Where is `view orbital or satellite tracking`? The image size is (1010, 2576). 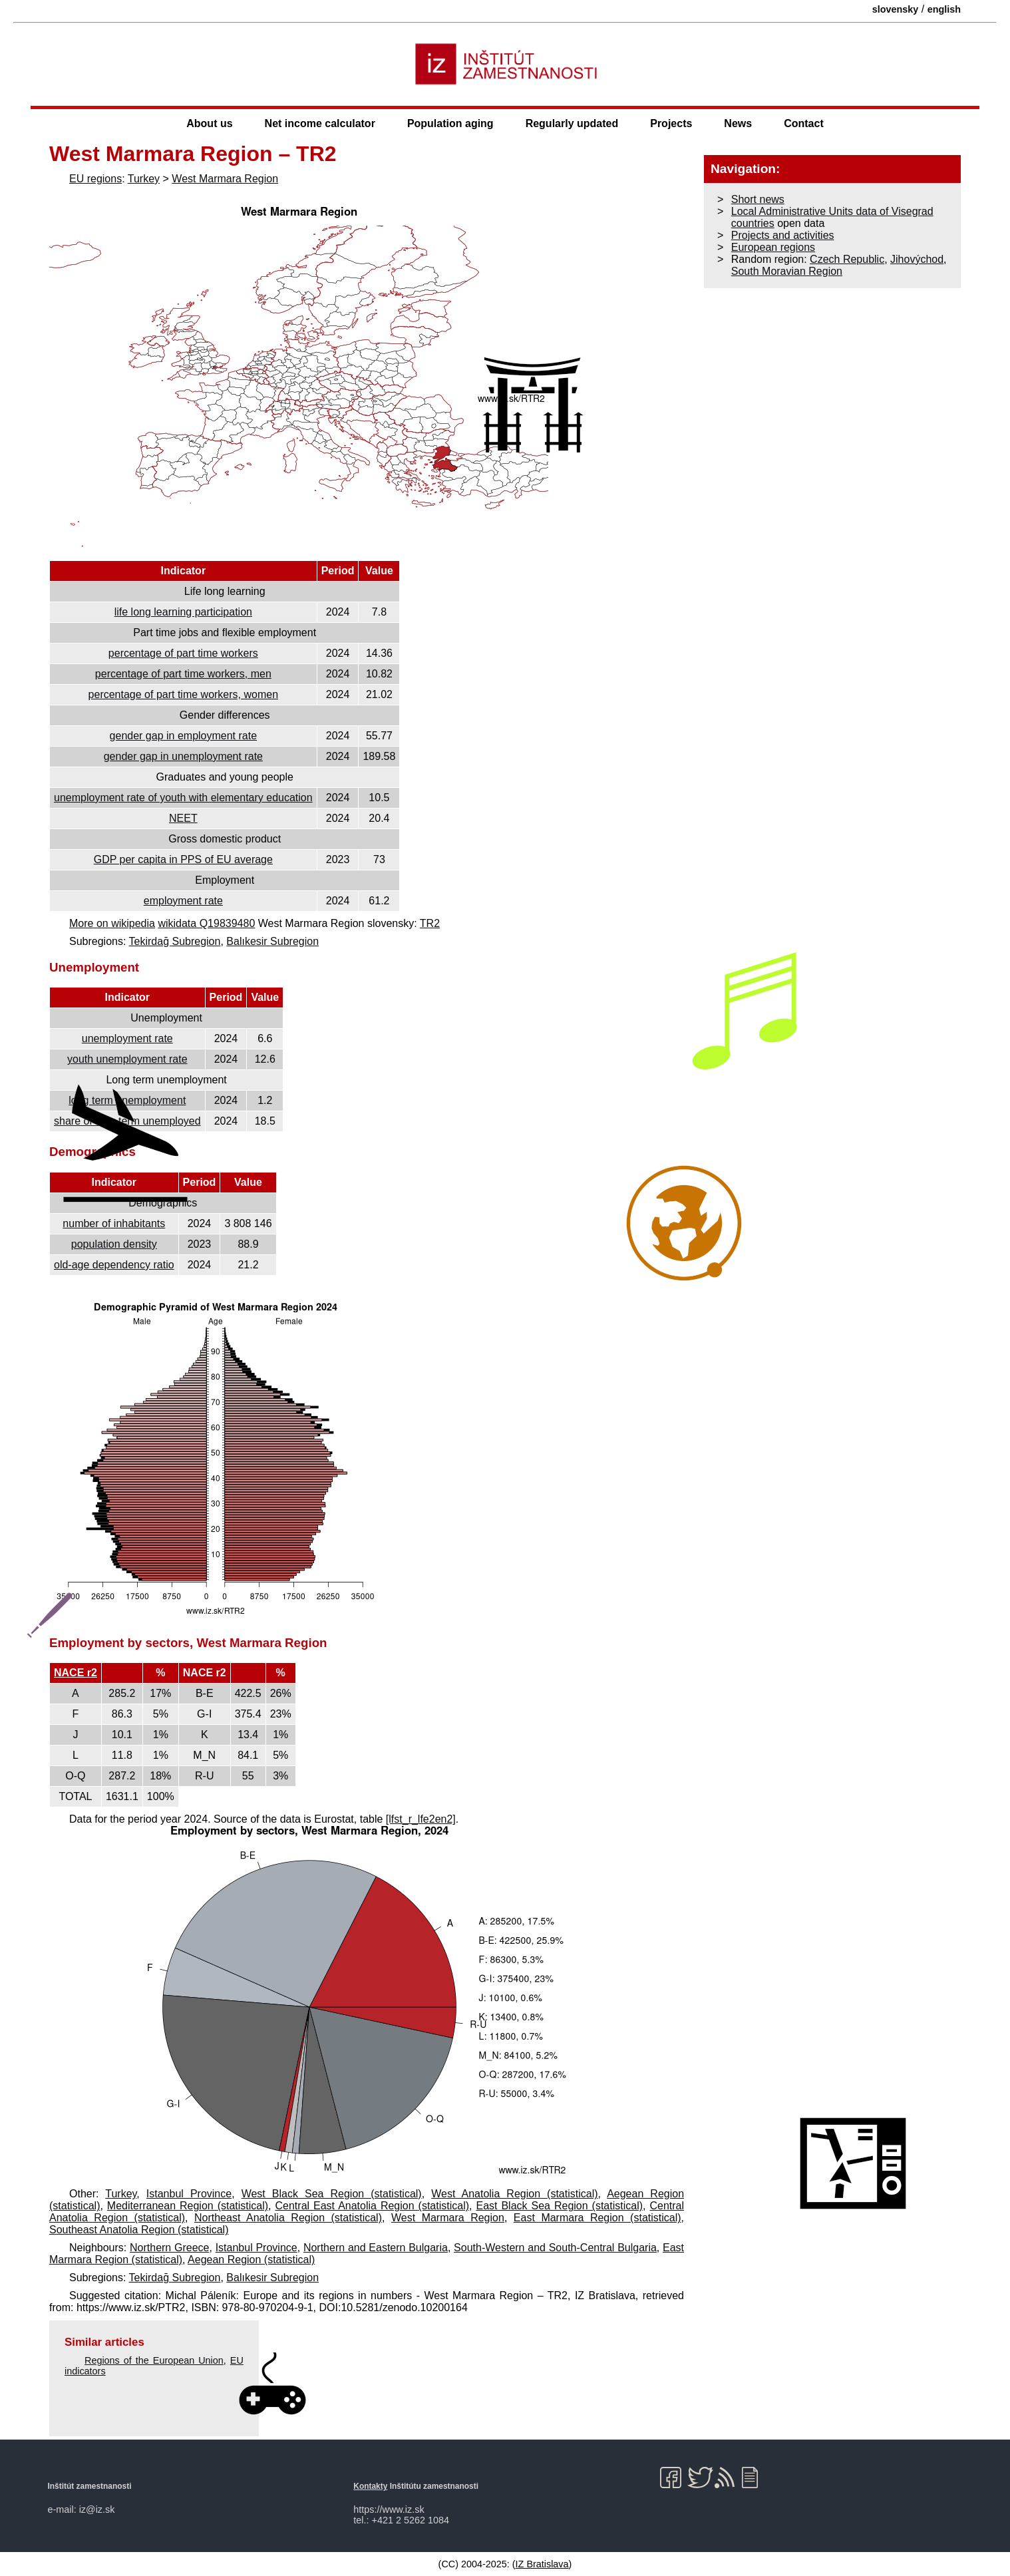
view orbital or satellite tracking is located at coordinates (684, 1223).